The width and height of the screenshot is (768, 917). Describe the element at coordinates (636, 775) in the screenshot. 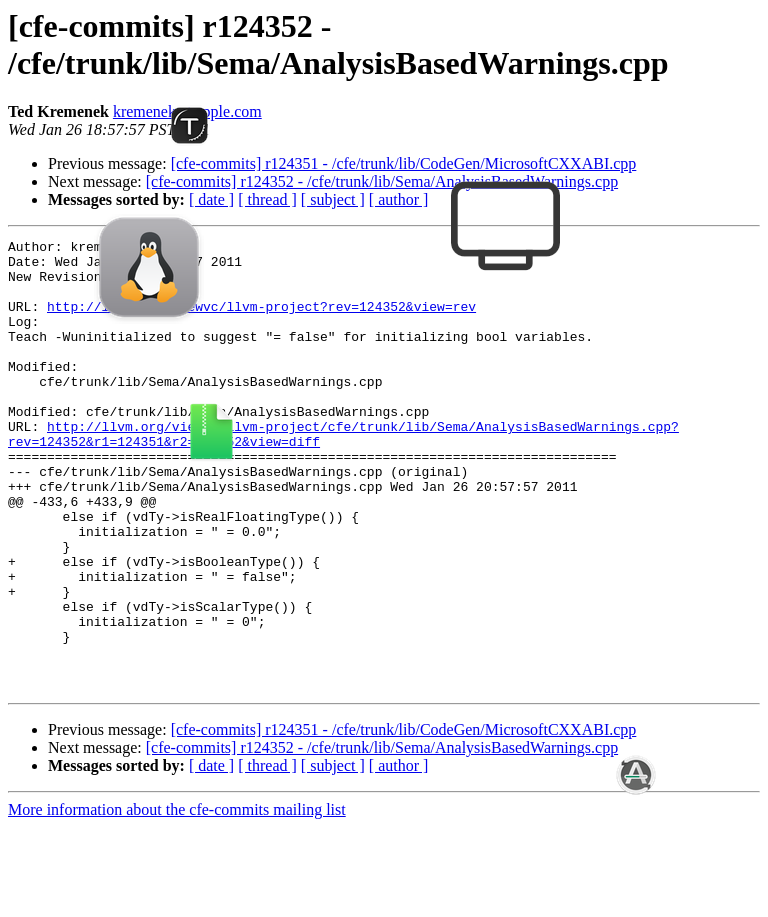

I see `open the software updater application` at that location.